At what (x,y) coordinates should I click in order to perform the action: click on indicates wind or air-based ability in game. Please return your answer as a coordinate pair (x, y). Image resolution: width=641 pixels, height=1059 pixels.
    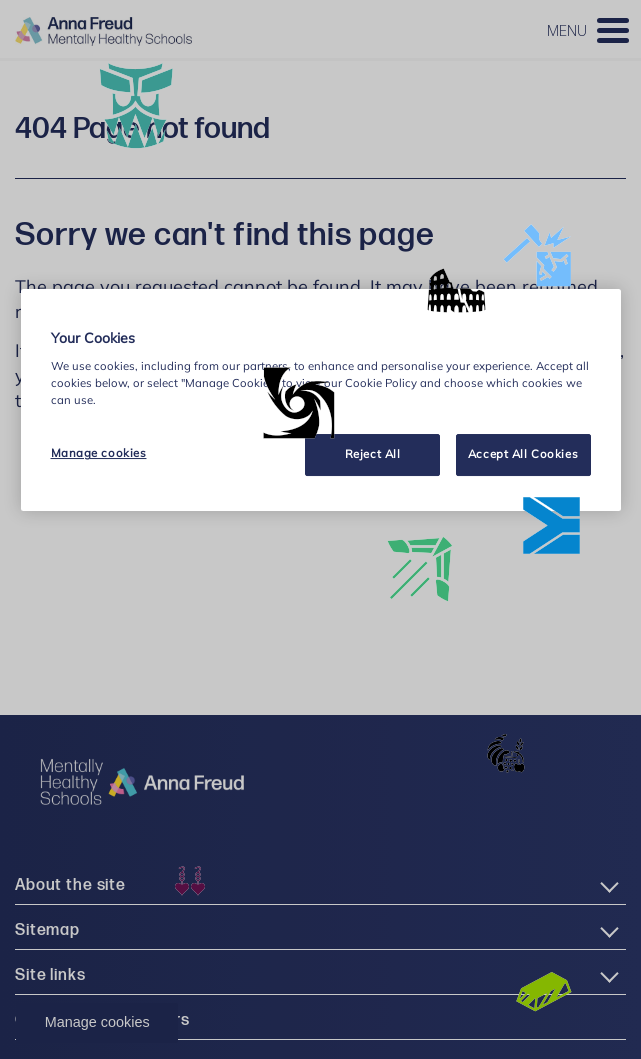
    Looking at the image, I should click on (299, 403).